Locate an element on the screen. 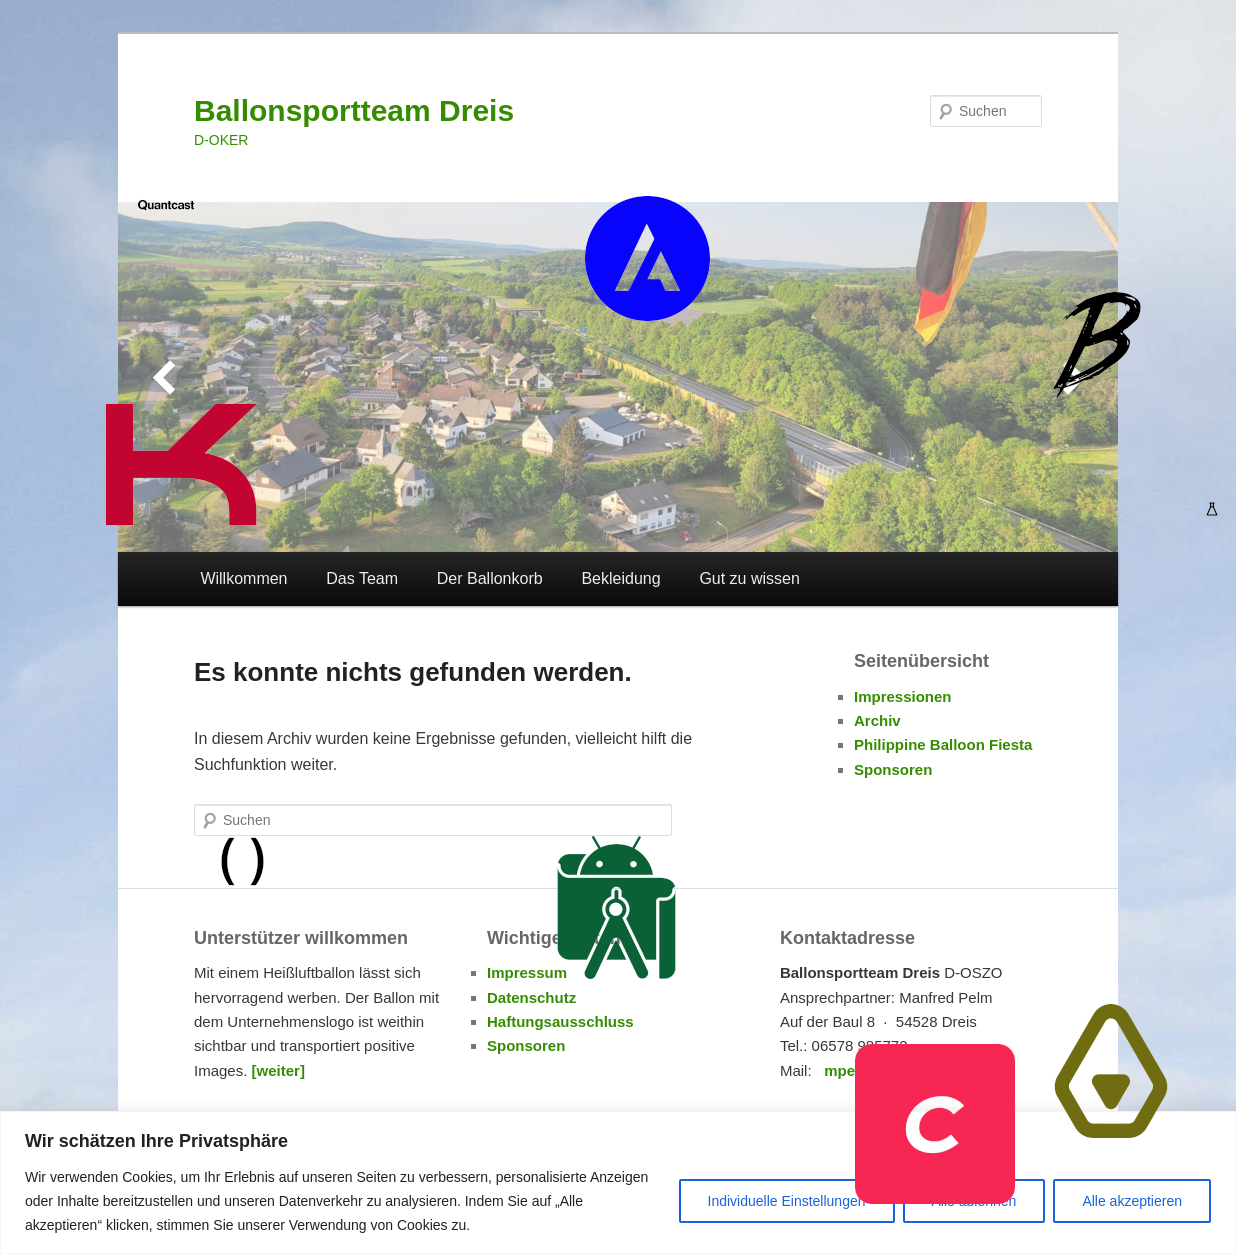  craft cms logo is located at coordinates (935, 1124).